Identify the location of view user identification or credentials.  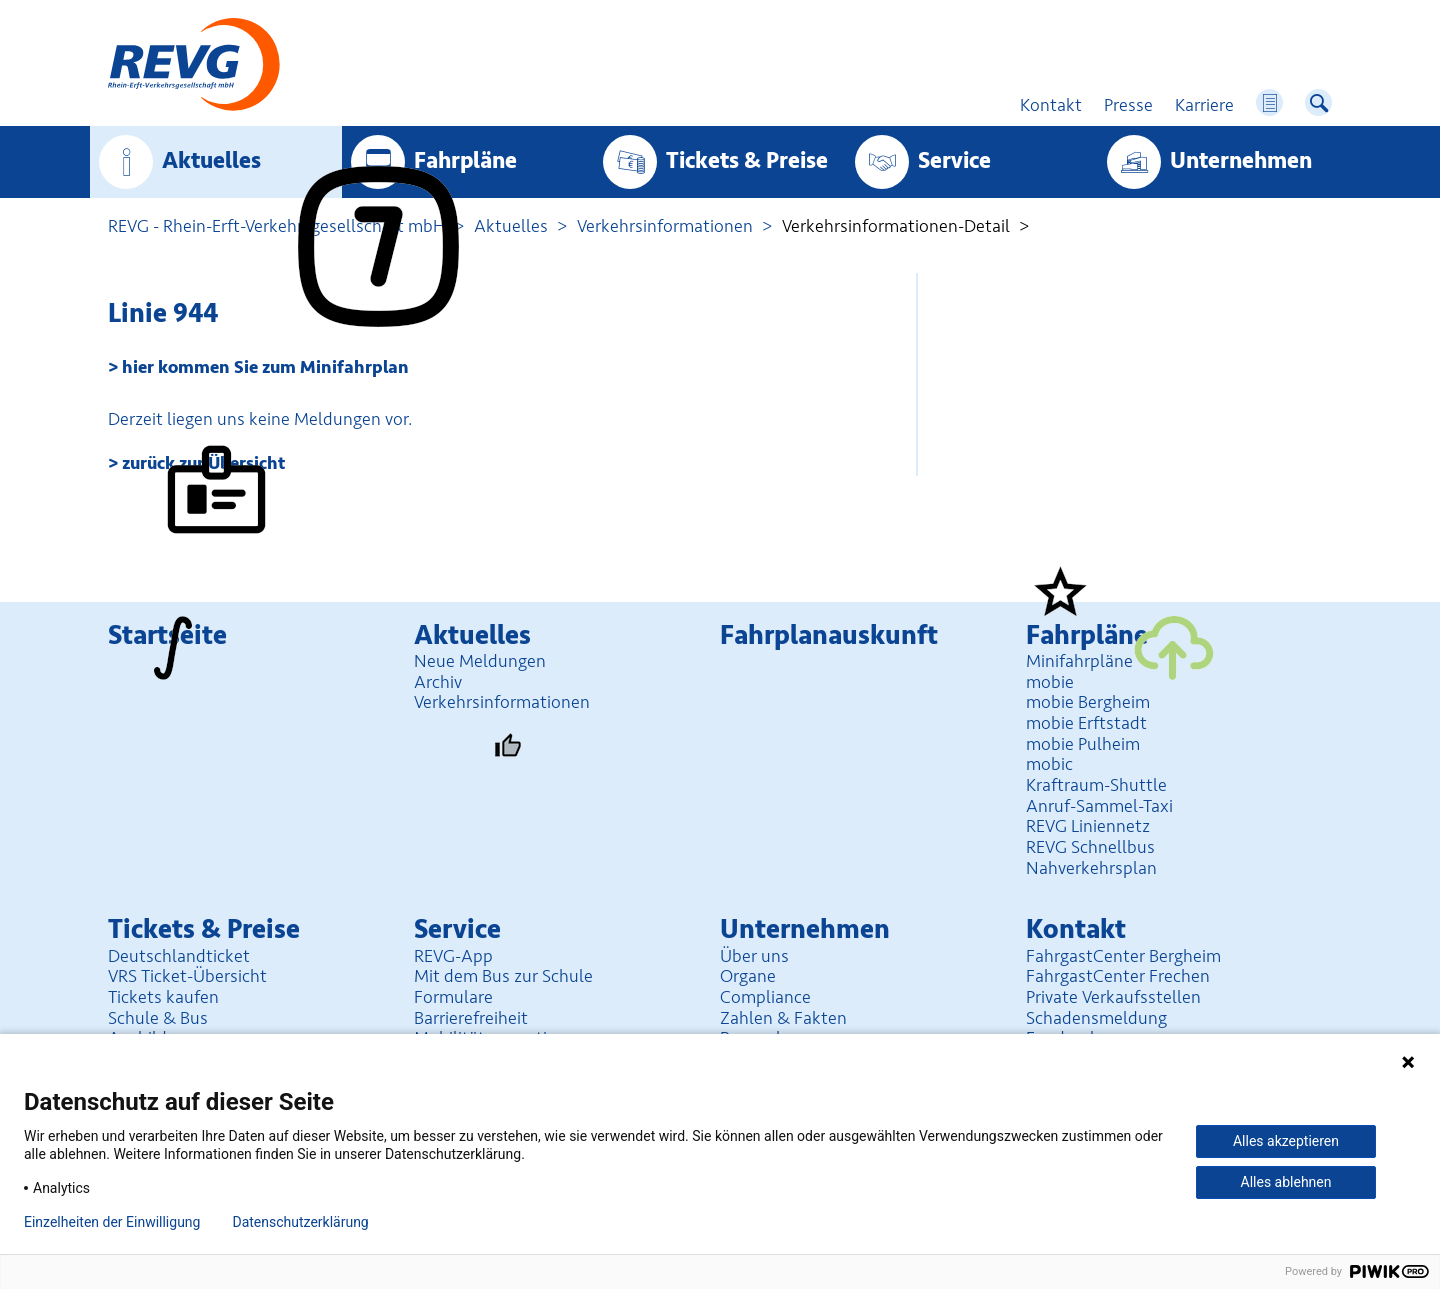
(216, 489).